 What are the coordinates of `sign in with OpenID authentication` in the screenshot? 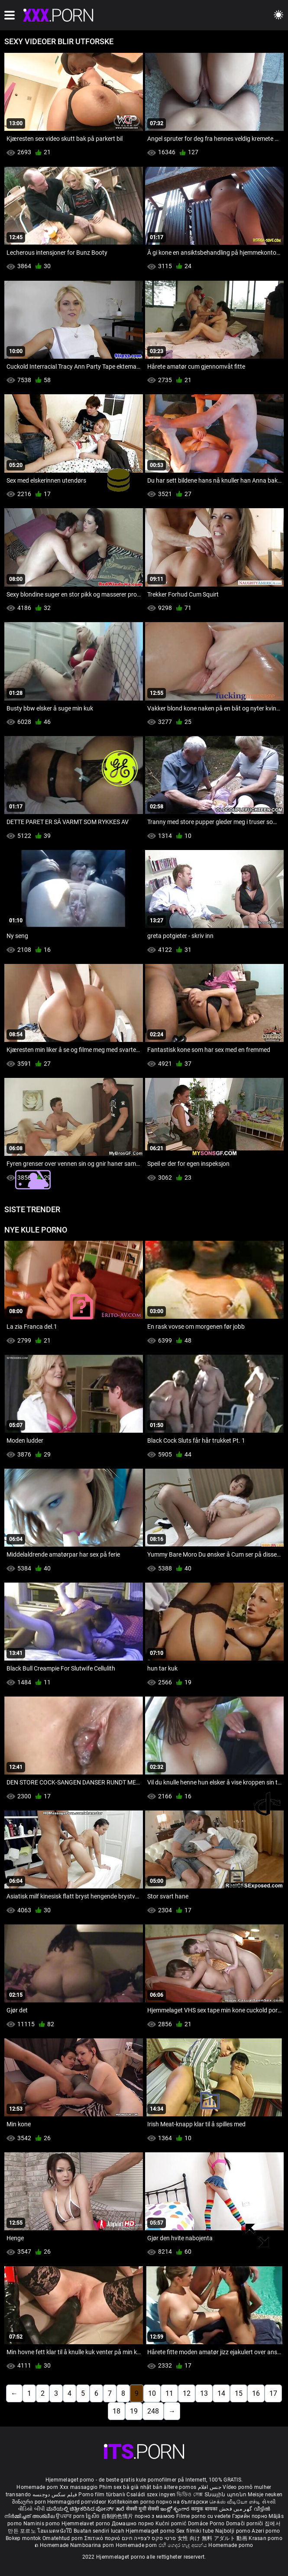 It's located at (267, 1804).